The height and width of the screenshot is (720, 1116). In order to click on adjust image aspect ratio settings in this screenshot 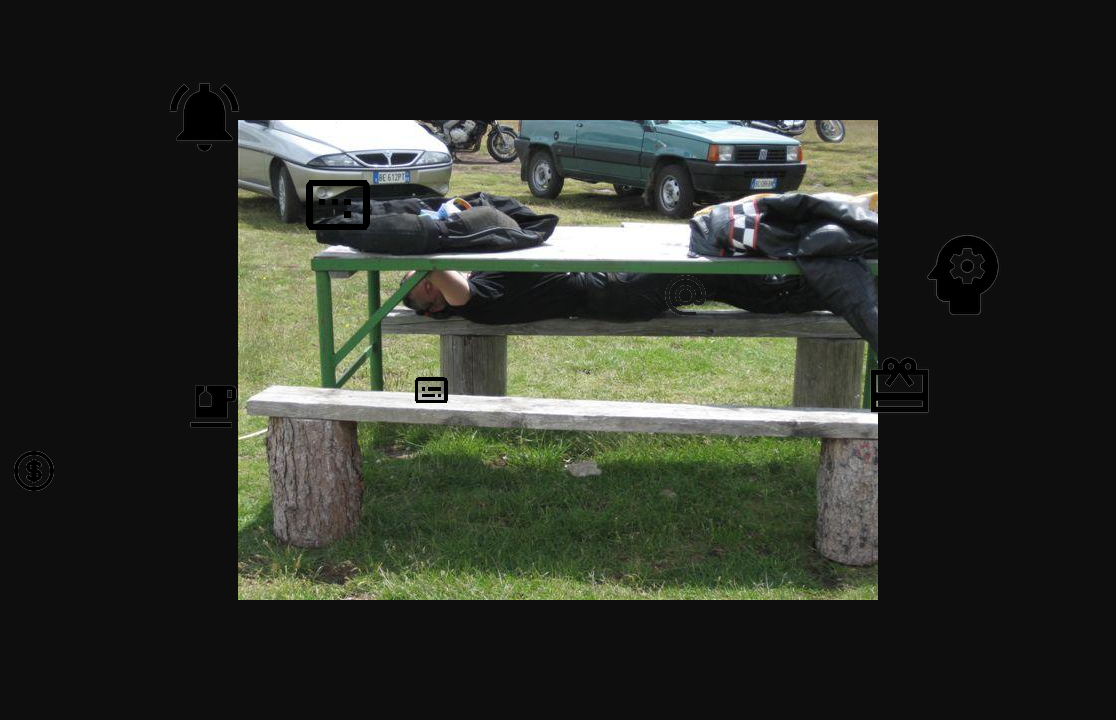, I will do `click(338, 205)`.